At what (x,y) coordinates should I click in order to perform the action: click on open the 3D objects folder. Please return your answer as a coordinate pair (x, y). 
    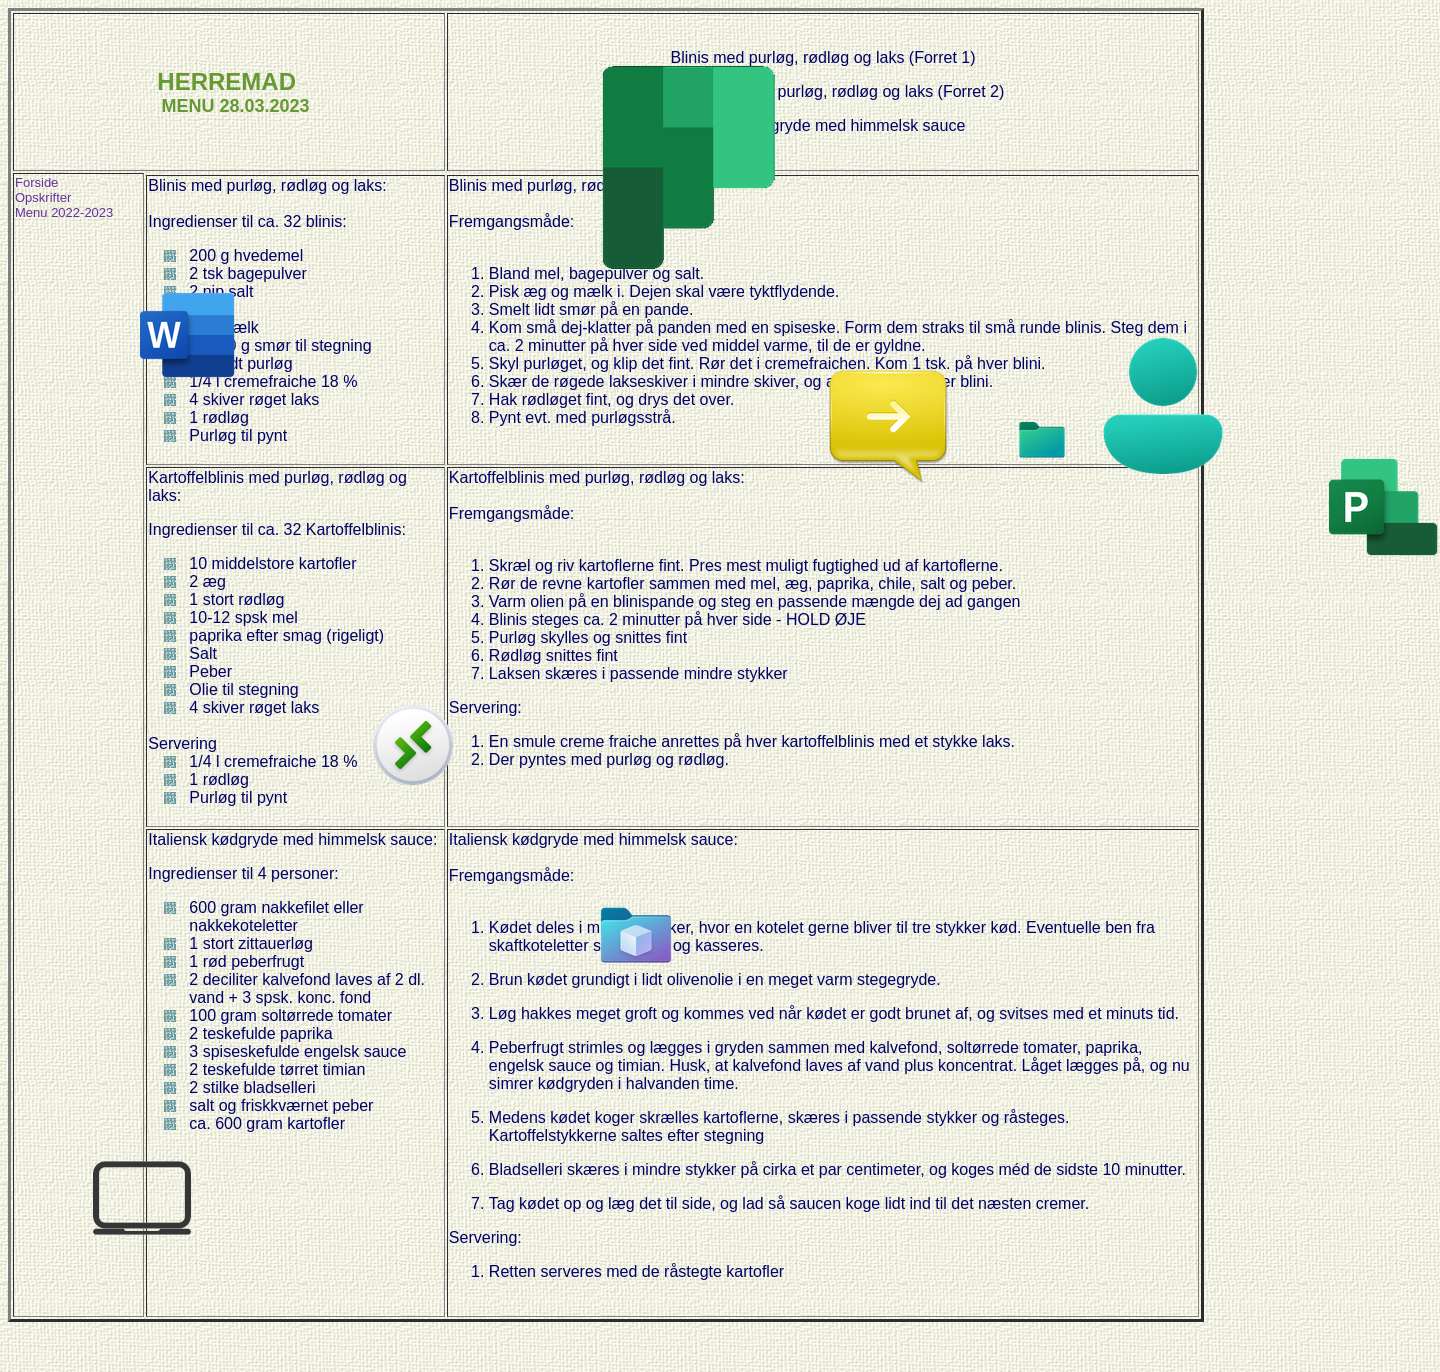
    Looking at the image, I should click on (636, 937).